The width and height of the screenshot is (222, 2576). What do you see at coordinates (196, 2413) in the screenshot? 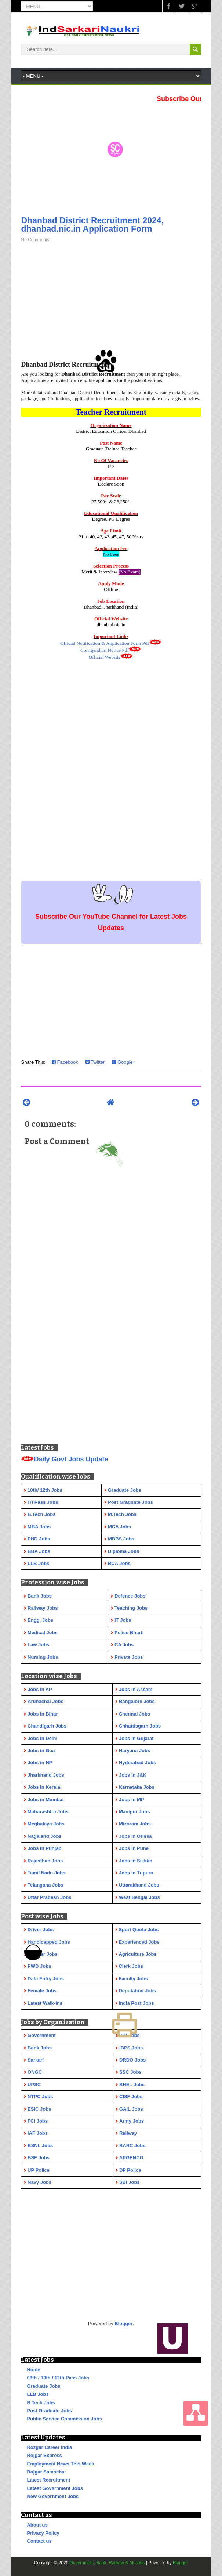
I see `open diagrams.net application` at bounding box center [196, 2413].